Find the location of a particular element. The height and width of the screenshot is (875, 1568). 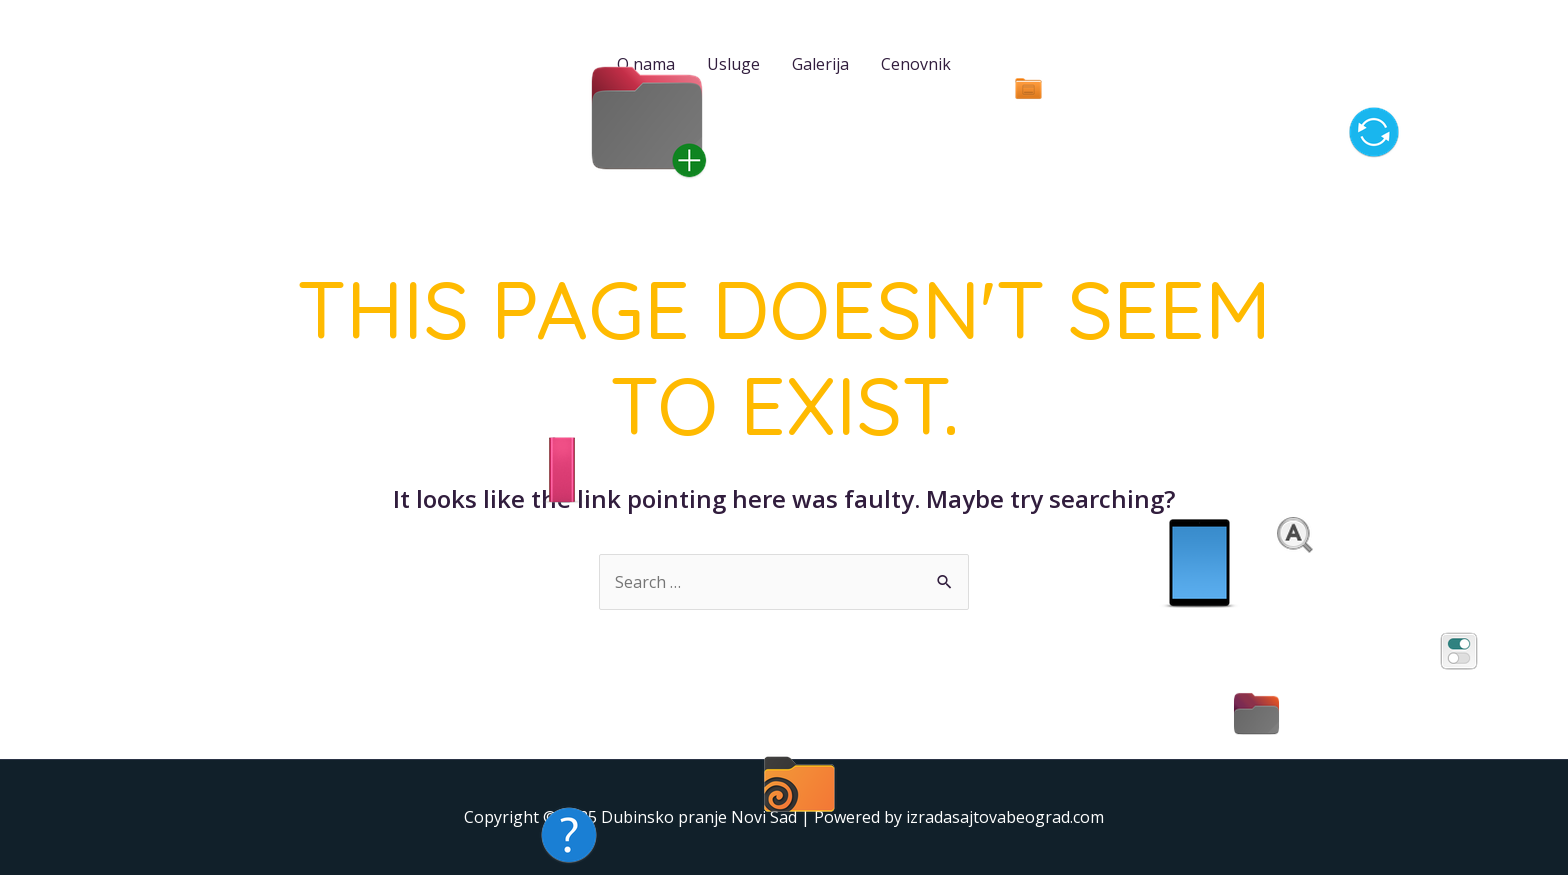

iPad device connected to this computer is located at coordinates (1199, 563).